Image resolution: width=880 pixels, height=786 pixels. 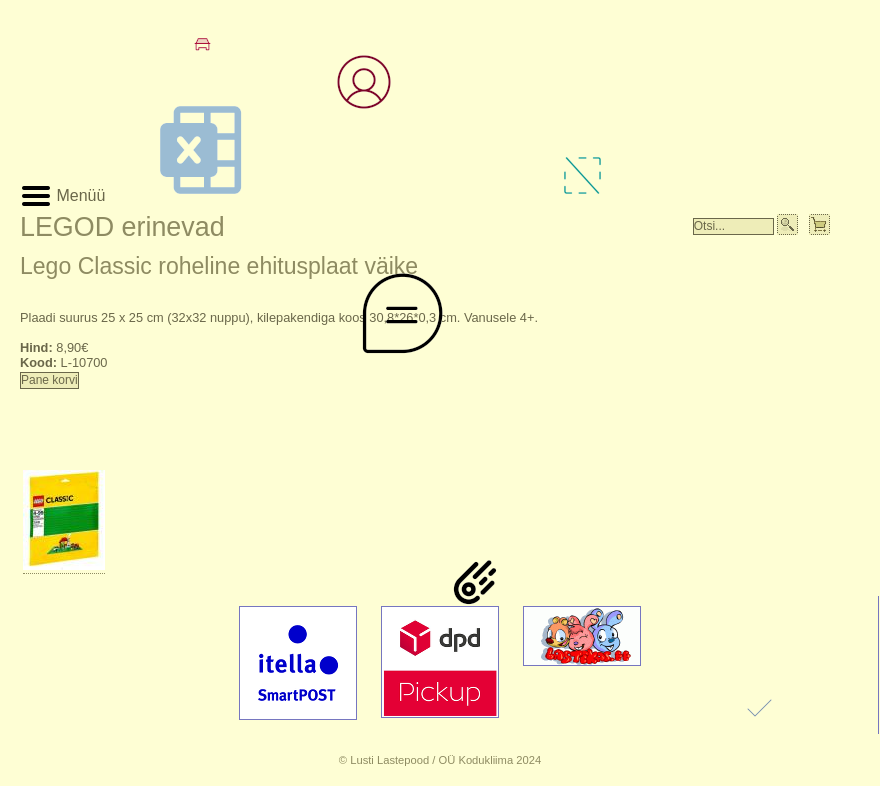 What do you see at coordinates (475, 583) in the screenshot?
I see `indicates a trending or viral item` at bounding box center [475, 583].